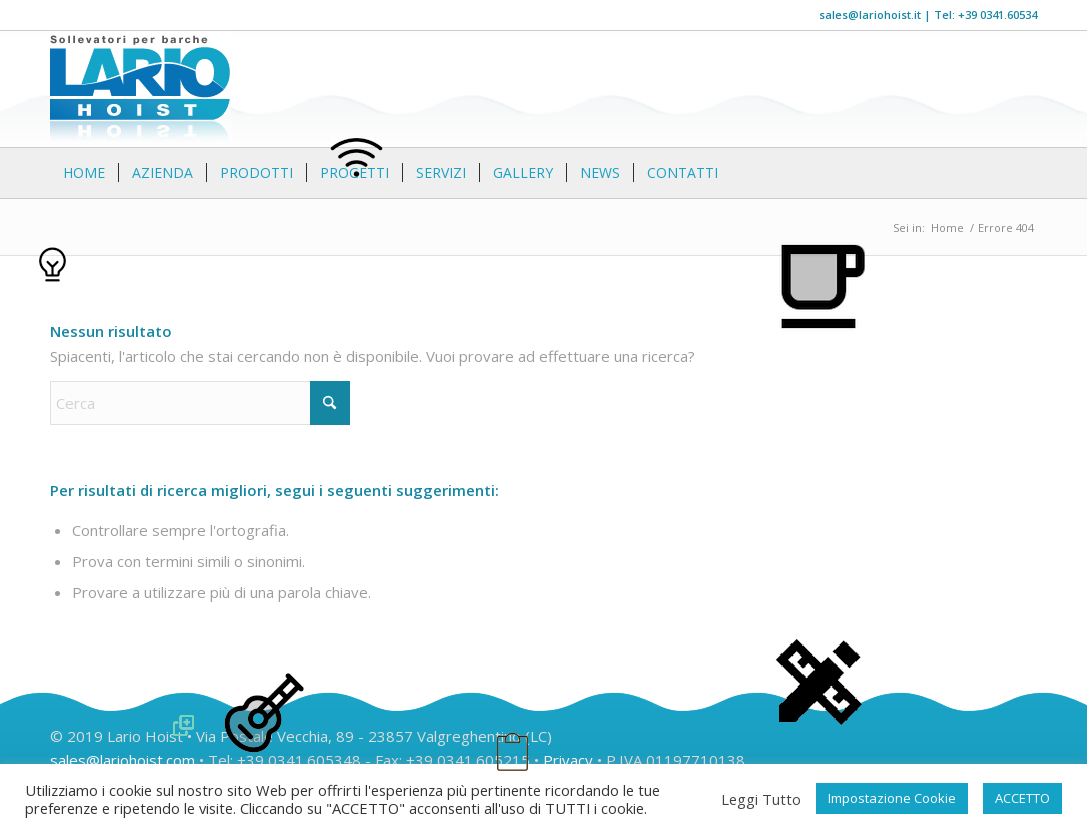 The height and width of the screenshot is (833, 1087). What do you see at coordinates (183, 725) in the screenshot?
I see `duplicate or copy an item` at bounding box center [183, 725].